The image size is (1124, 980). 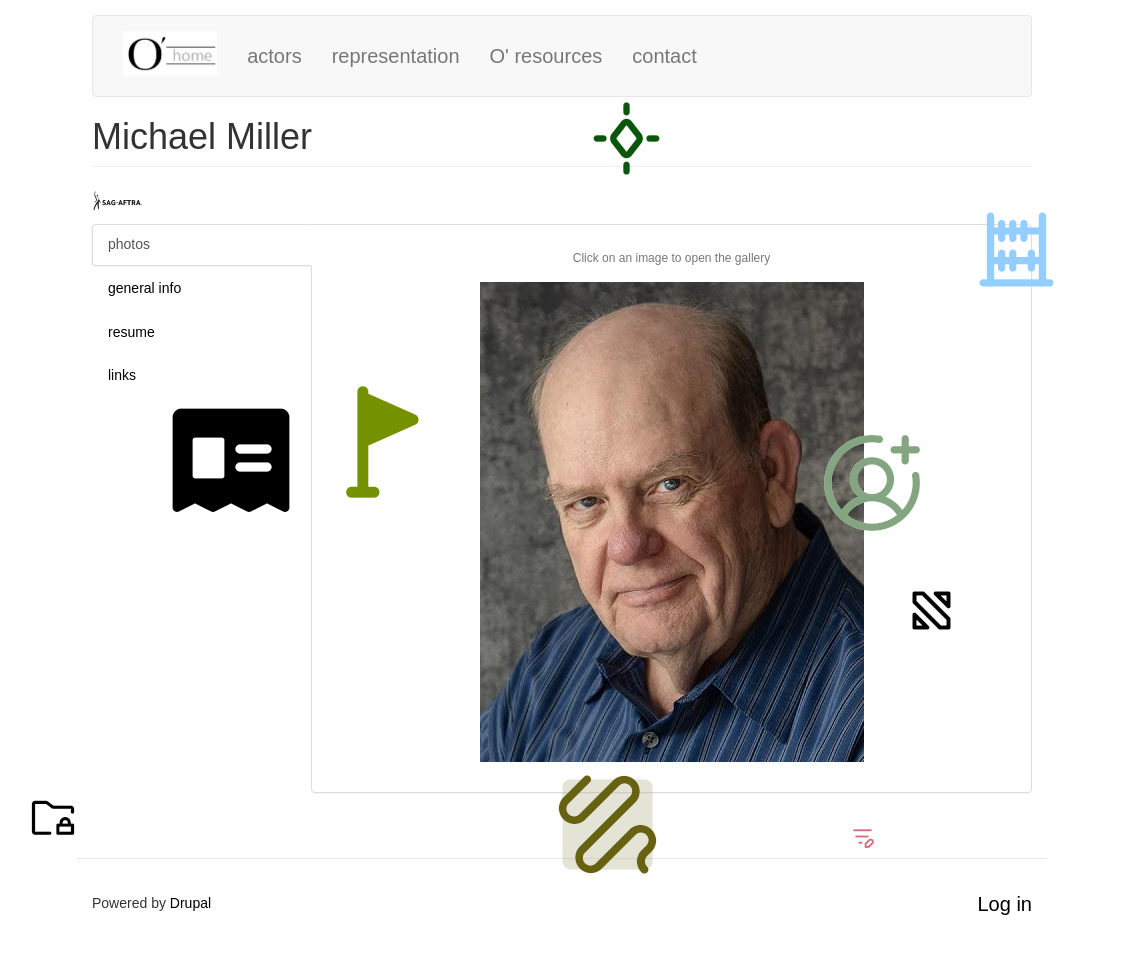 I want to click on access calculator or counting tool, so click(x=1016, y=249).